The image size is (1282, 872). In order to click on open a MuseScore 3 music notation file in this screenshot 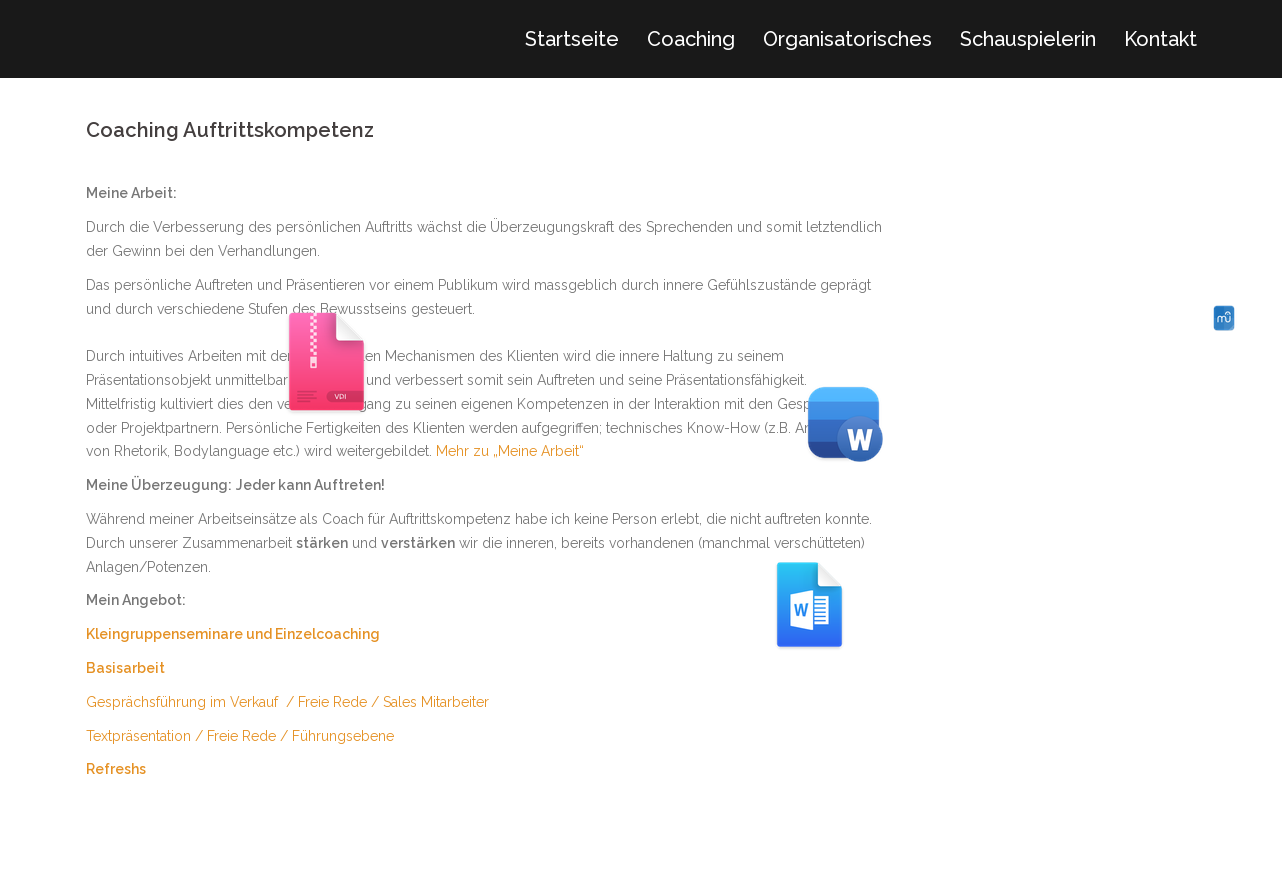, I will do `click(1224, 318)`.